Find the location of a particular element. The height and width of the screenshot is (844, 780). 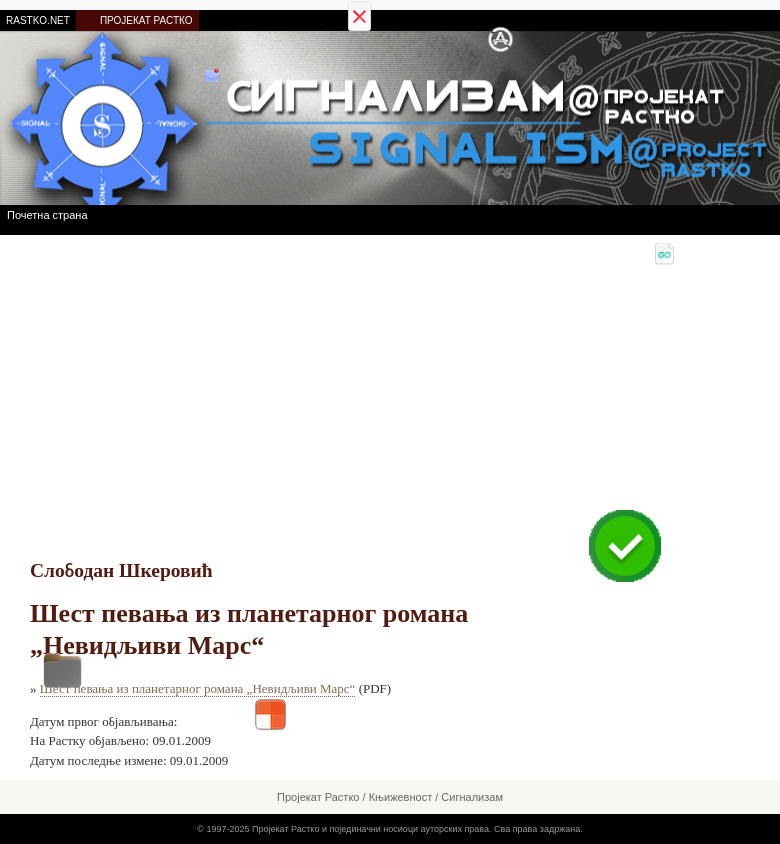

switch to the bottom-left workspace is located at coordinates (270, 714).